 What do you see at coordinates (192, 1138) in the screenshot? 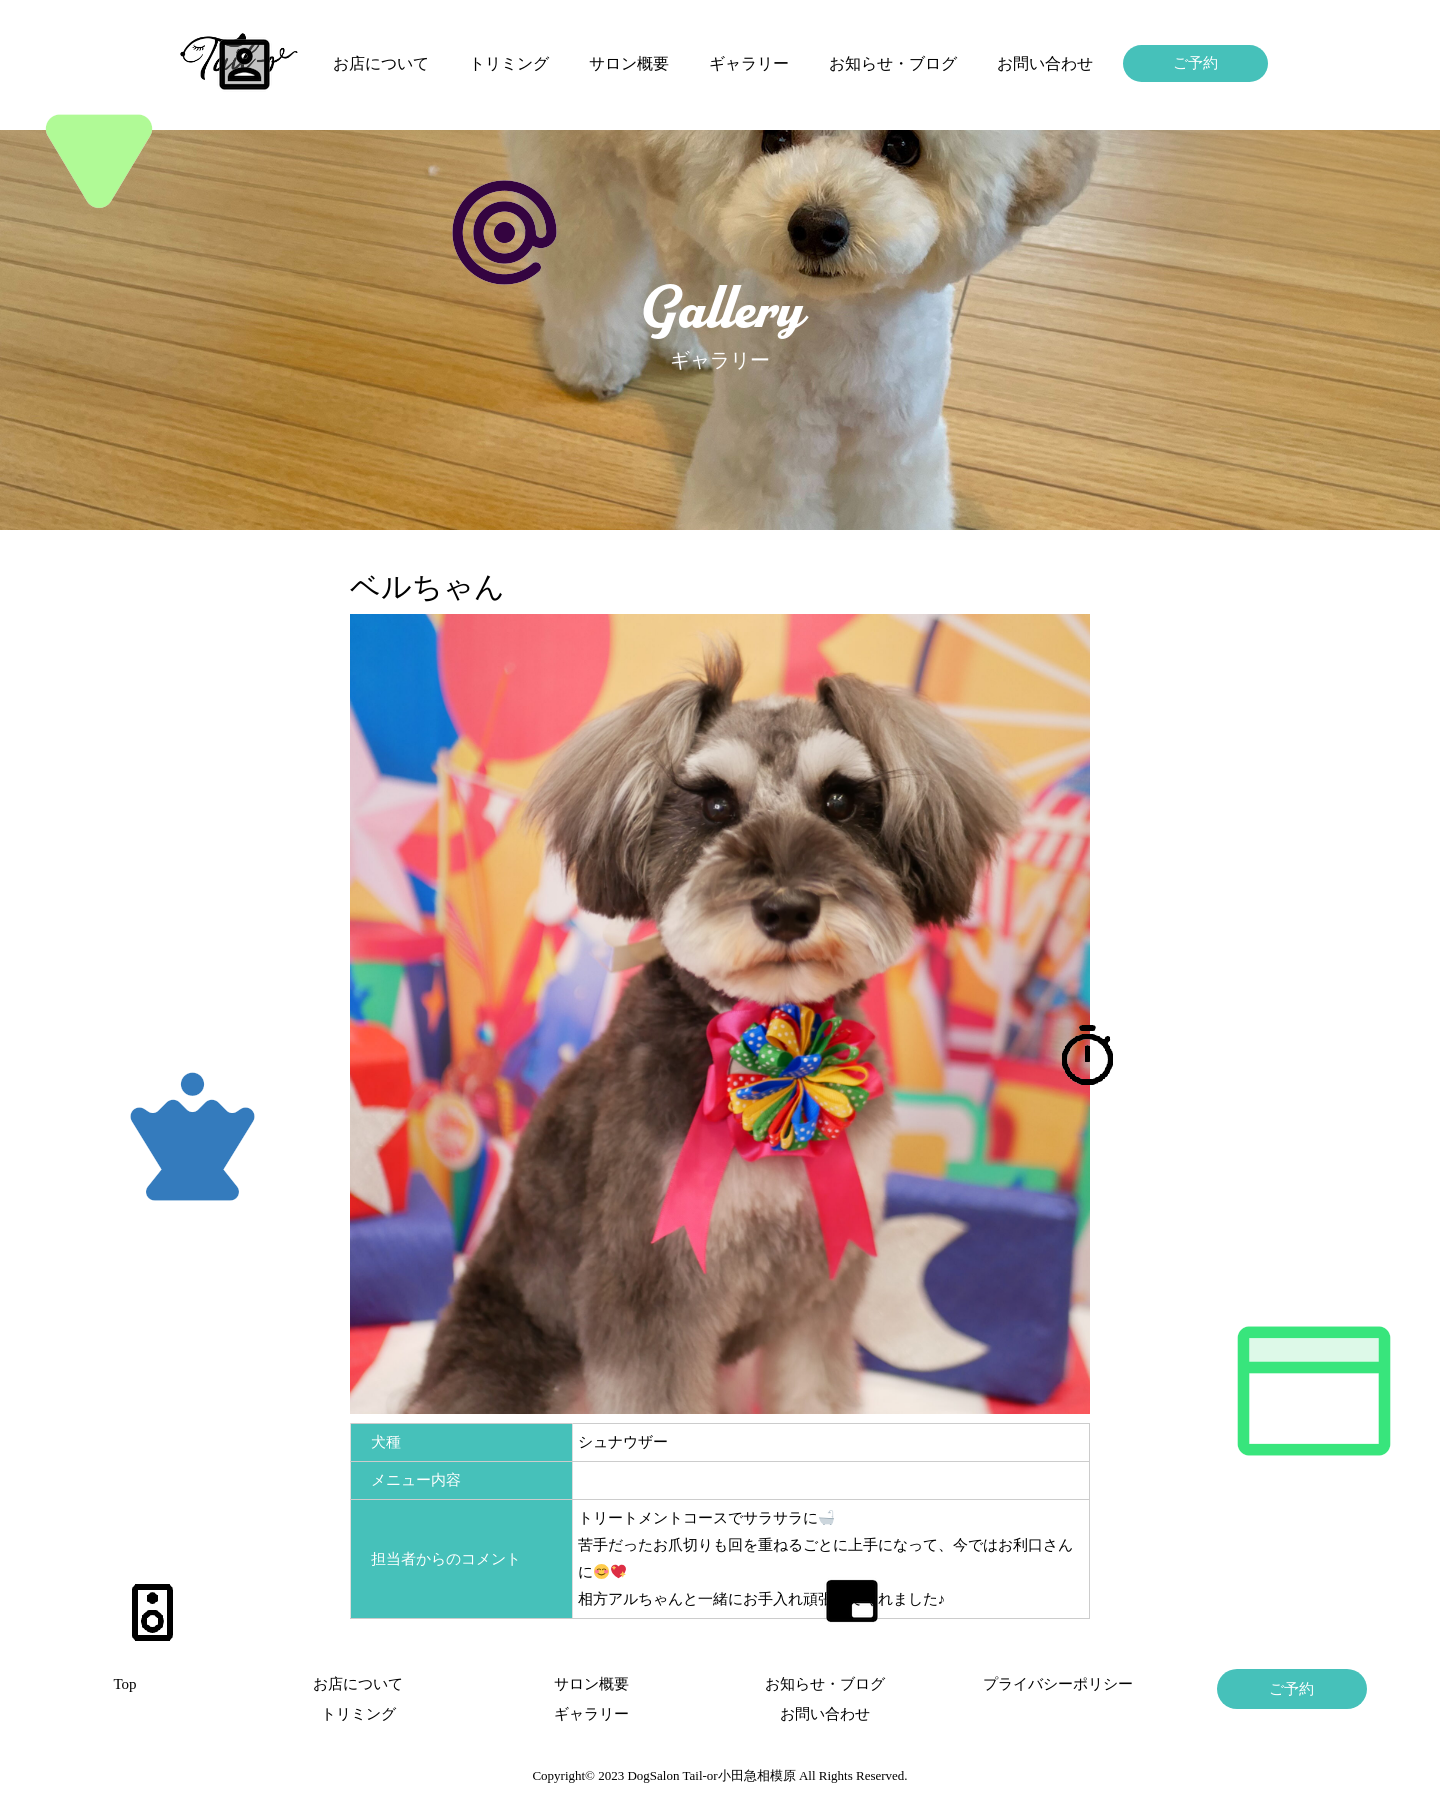
I see `chess queen piece indicator` at bounding box center [192, 1138].